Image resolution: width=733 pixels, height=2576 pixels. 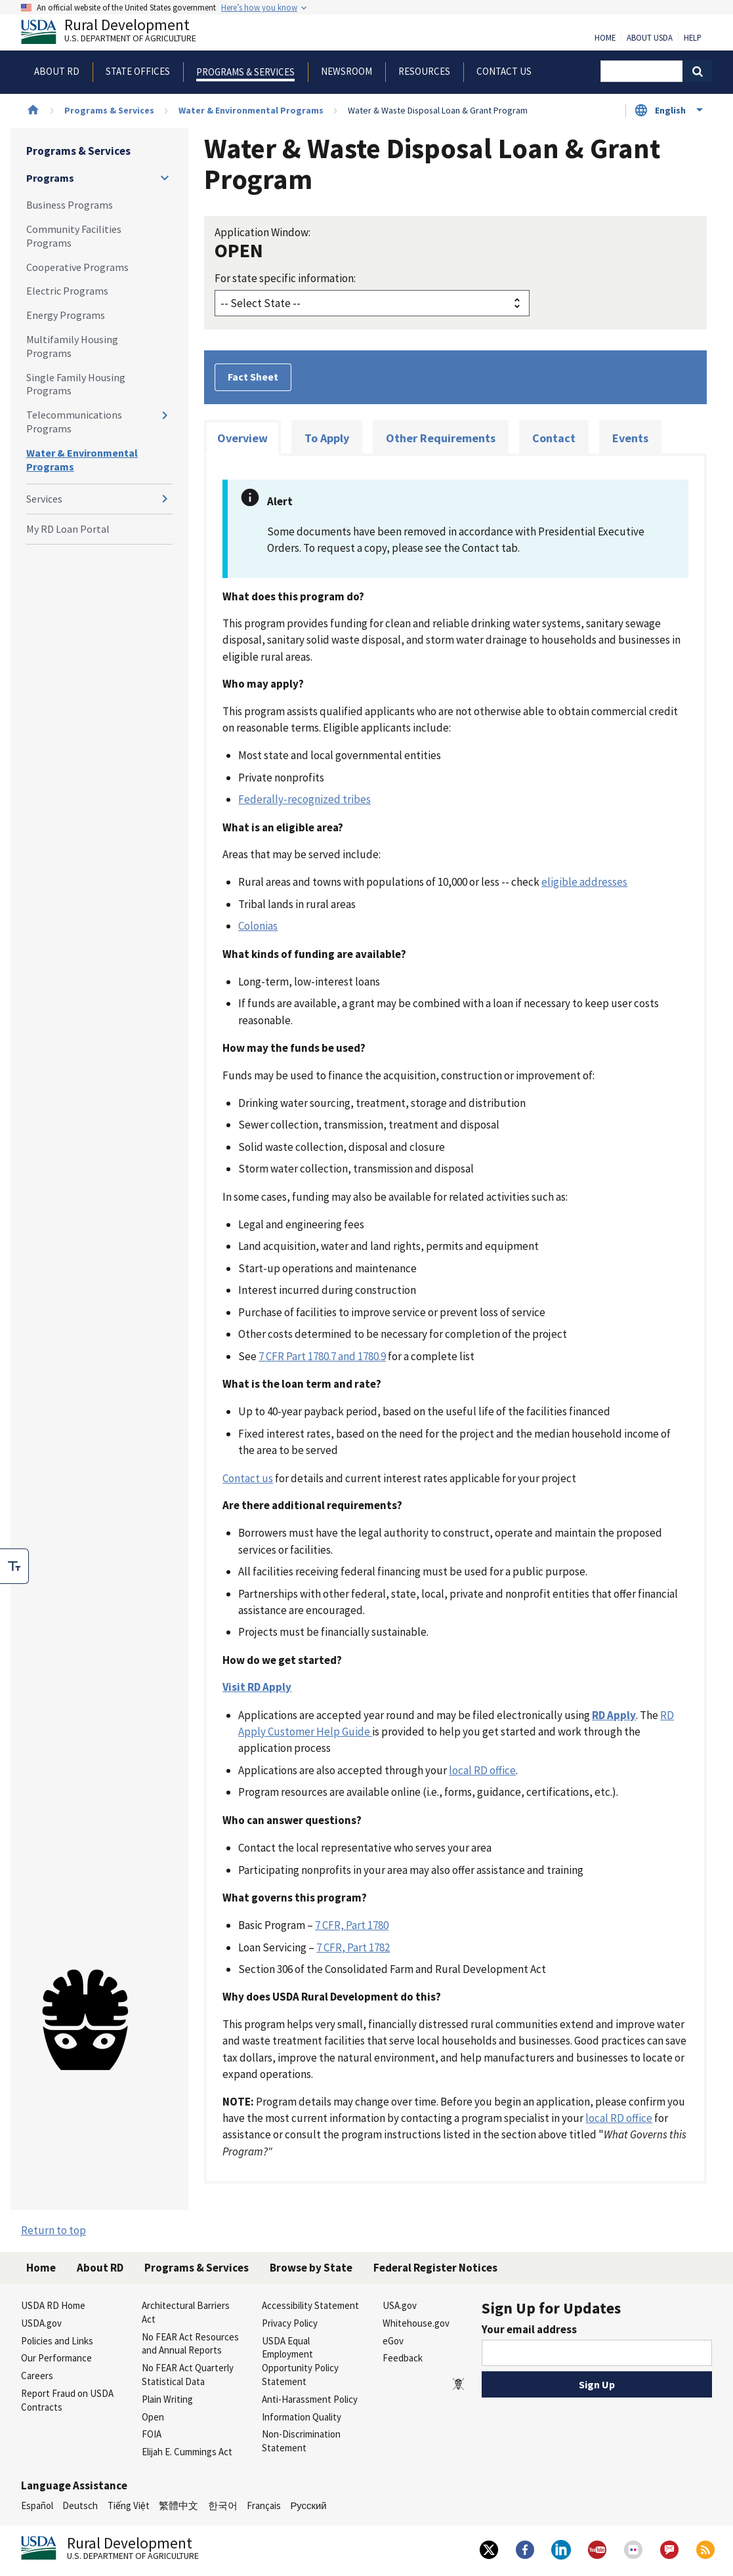 I want to click on tribal or warrior faction emblem in a game, so click(x=458, y=2384).